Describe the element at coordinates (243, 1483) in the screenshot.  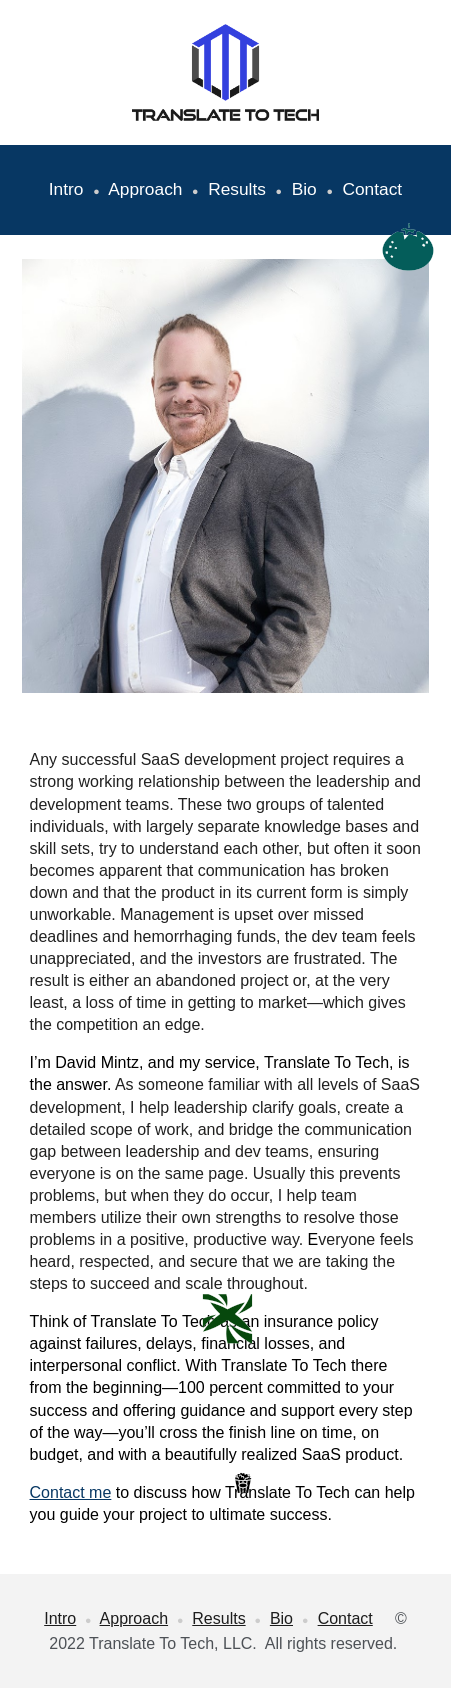
I see `browse movies or entertainment content` at that location.